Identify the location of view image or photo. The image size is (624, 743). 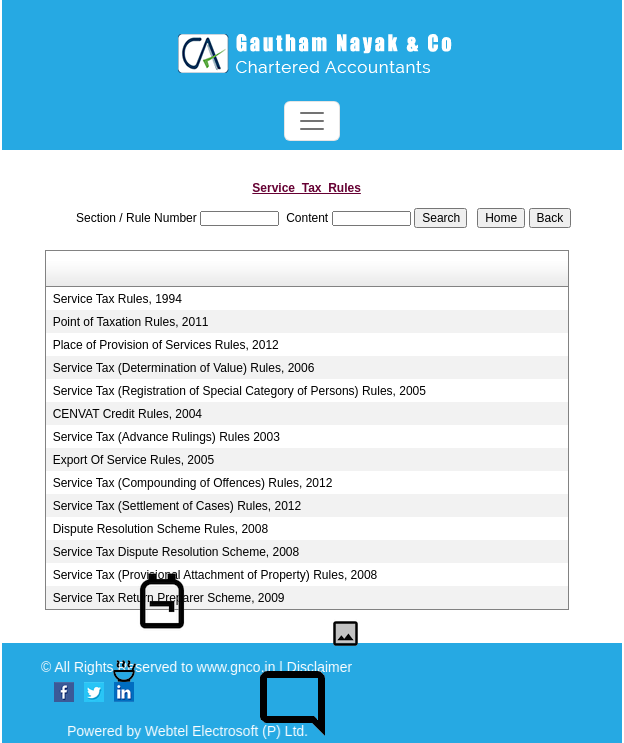
(345, 633).